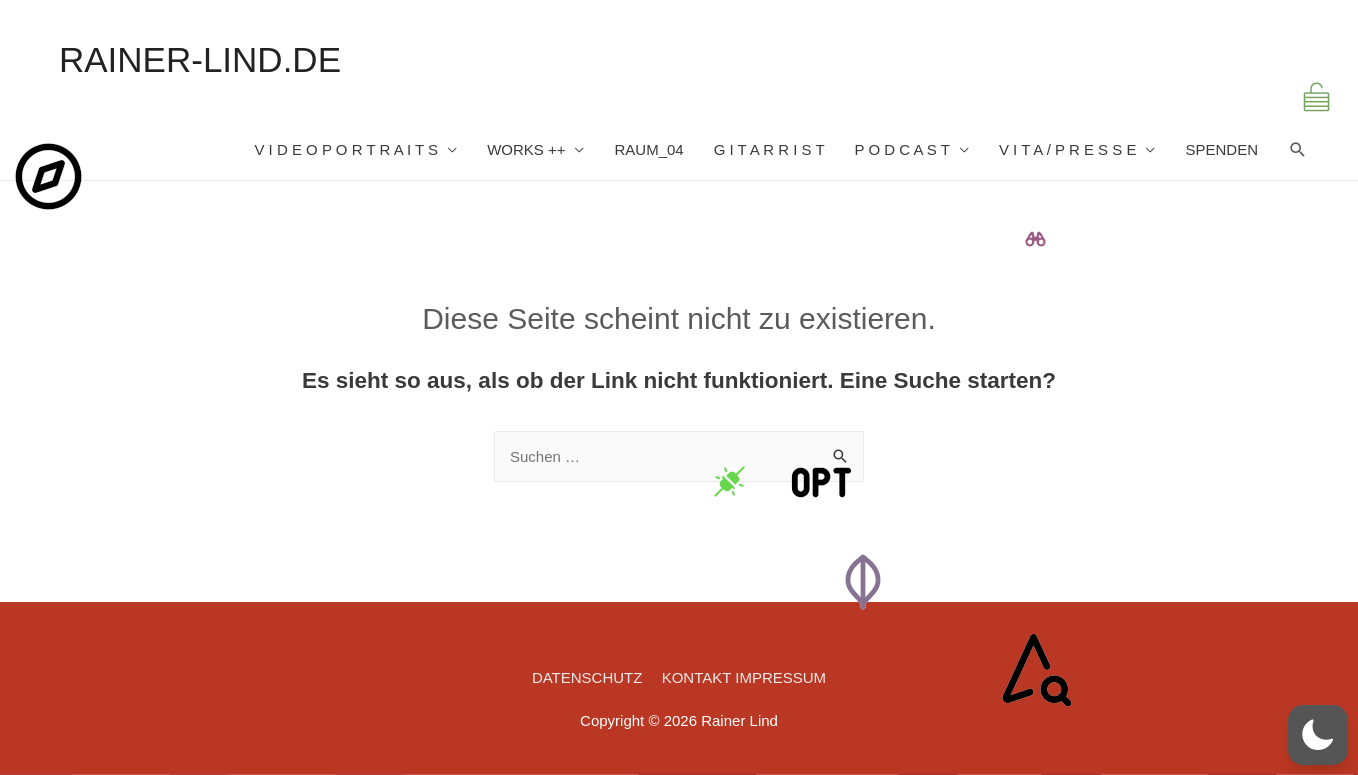 This screenshot has height=775, width=1358. I want to click on unlocked or unsecured state, so click(1316, 98).